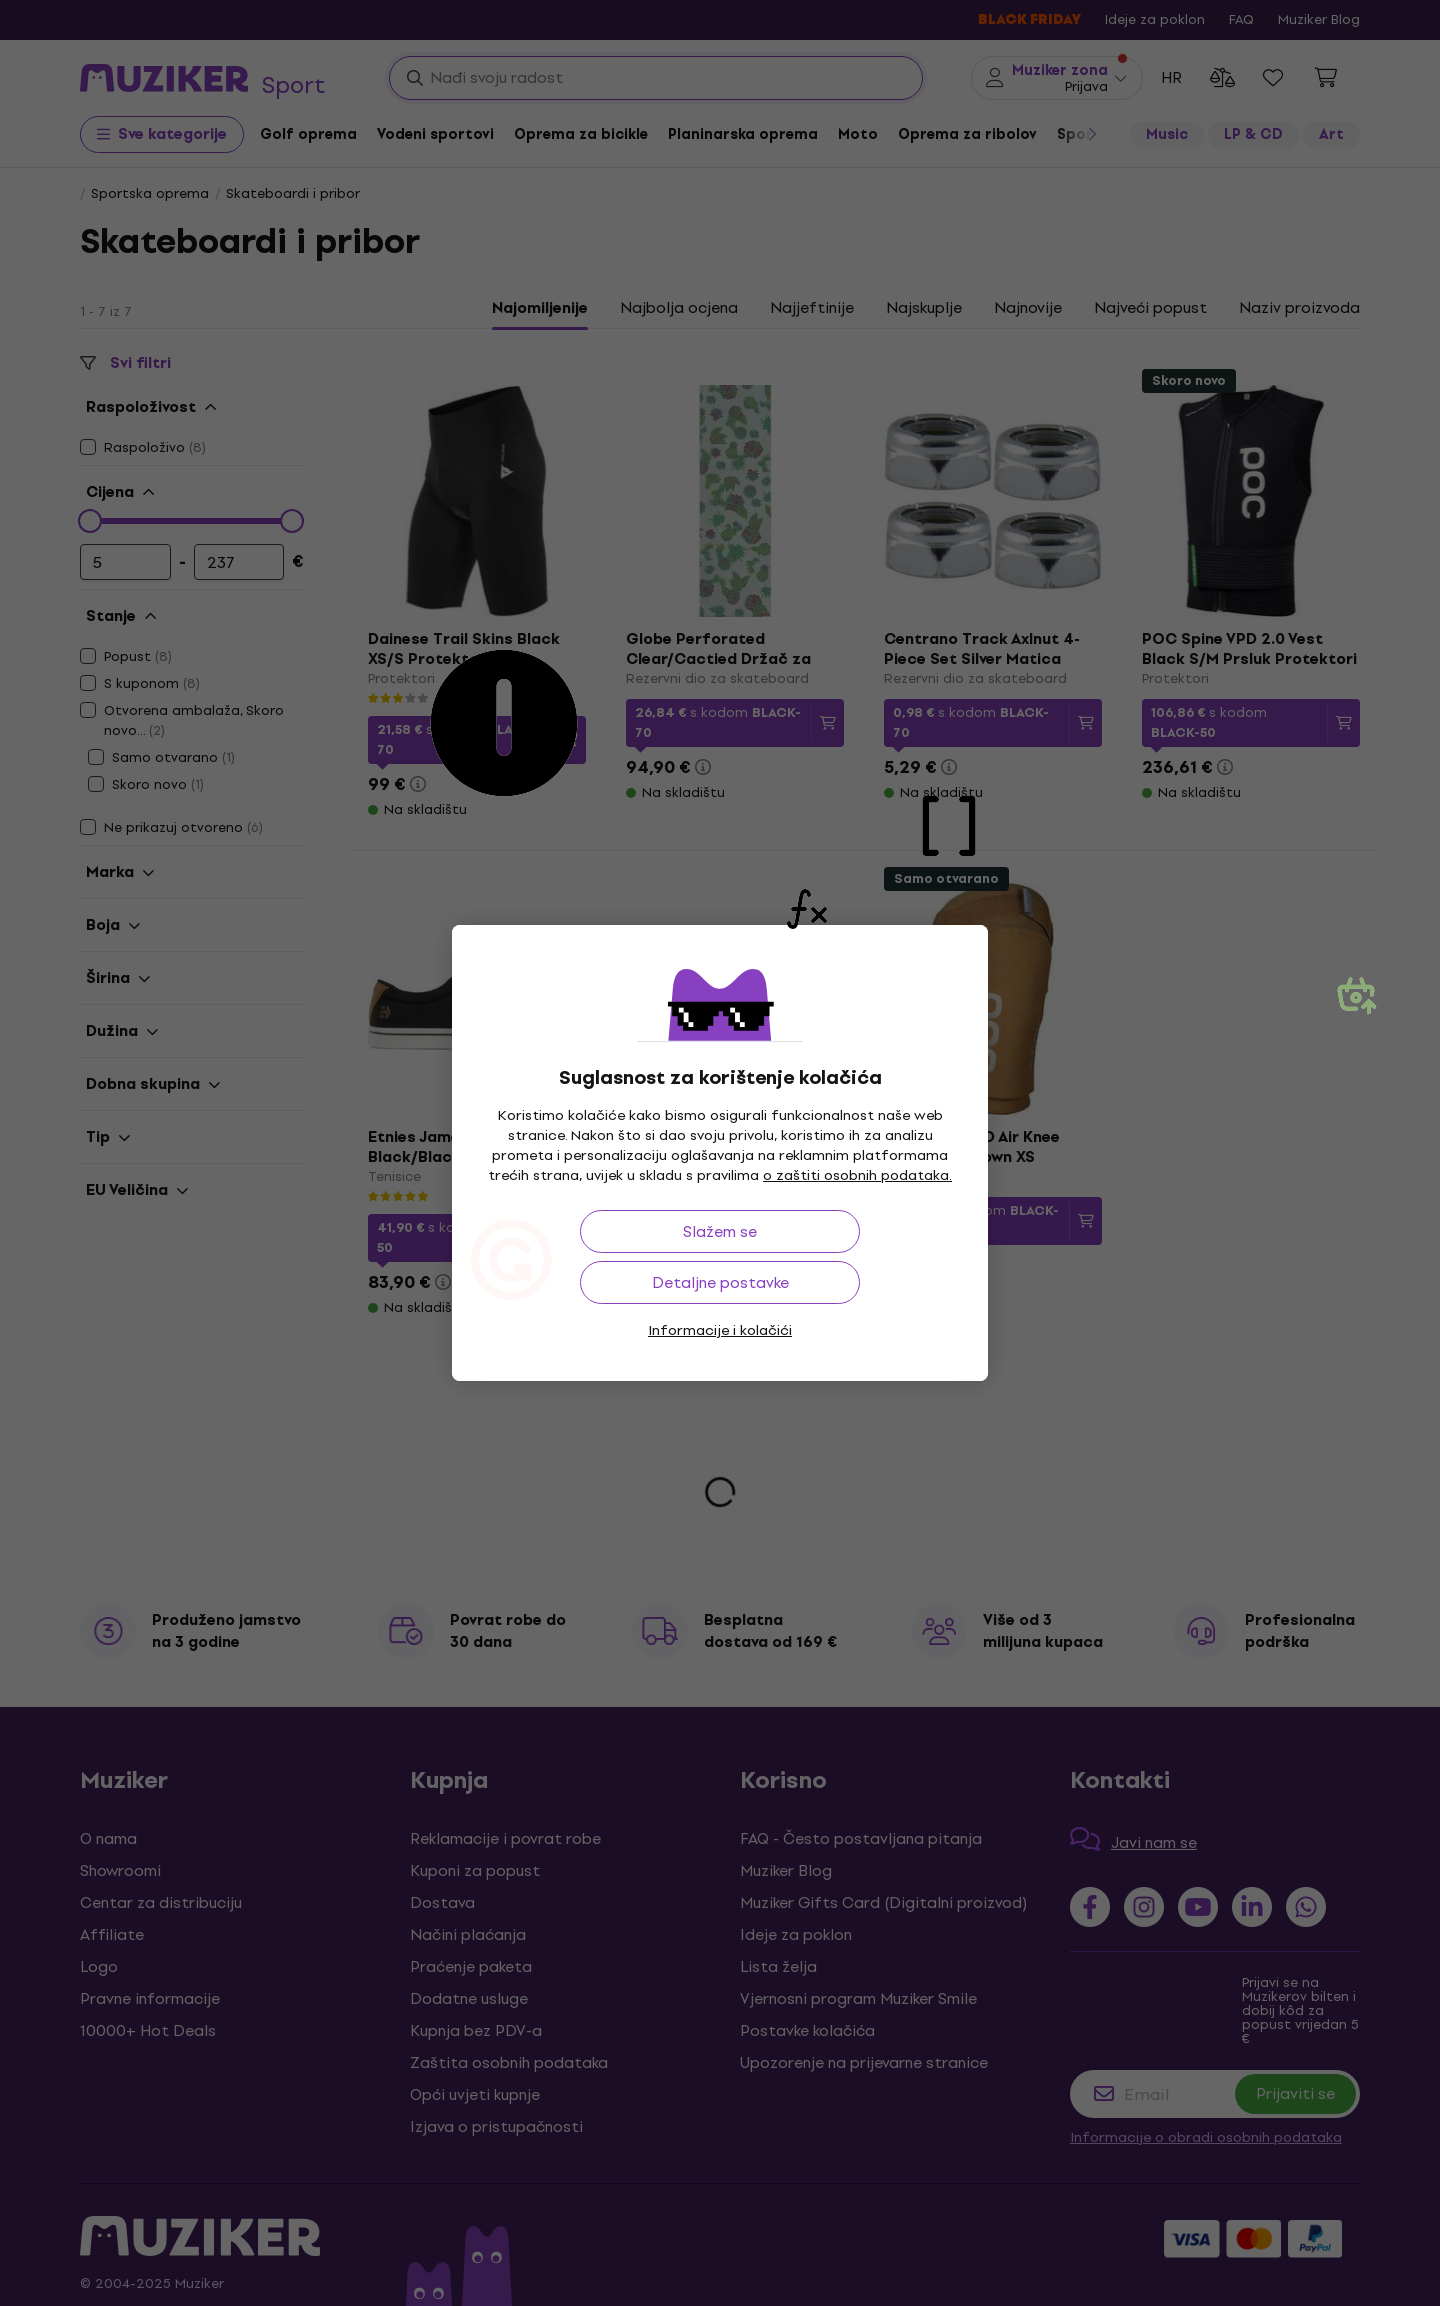  I want to click on open Grammarly writing assistant, so click(511, 1259).